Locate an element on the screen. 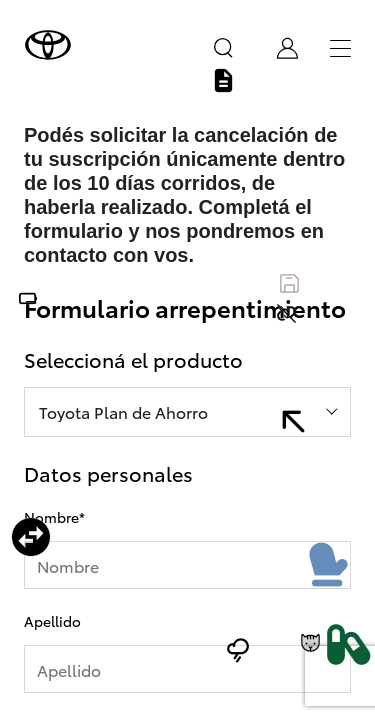 The width and height of the screenshot is (375, 720). view document or text file is located at coordinates (223, 80).